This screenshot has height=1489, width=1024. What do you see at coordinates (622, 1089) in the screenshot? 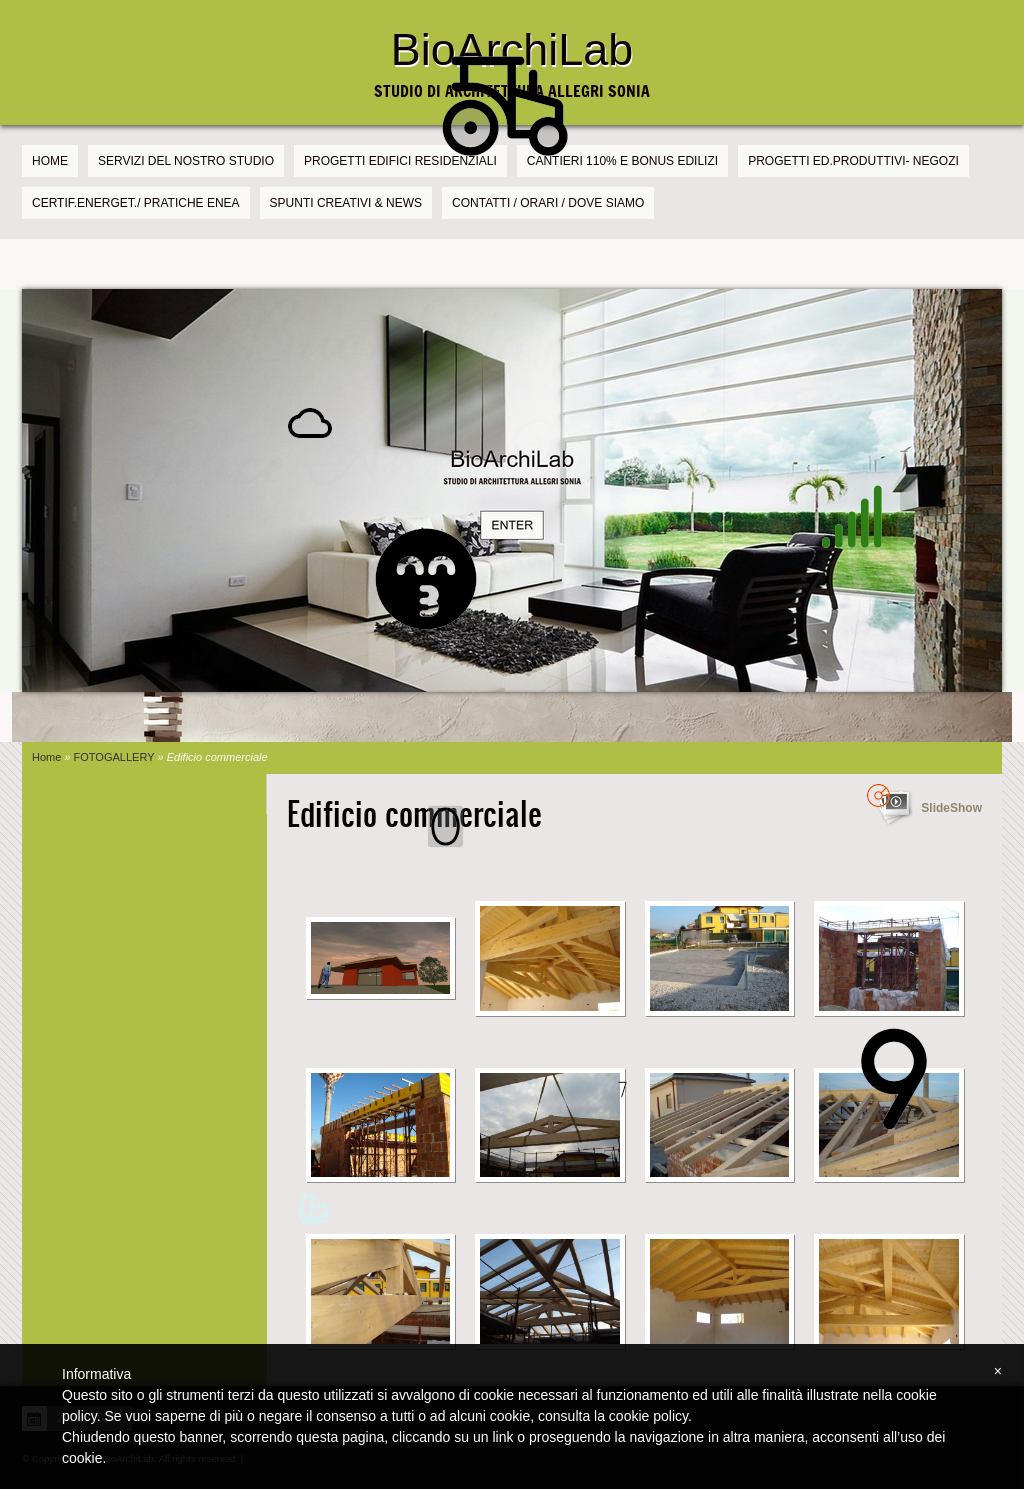
I see `indicates the number seven in a list or sequence` at bounding box center [622, 1089].